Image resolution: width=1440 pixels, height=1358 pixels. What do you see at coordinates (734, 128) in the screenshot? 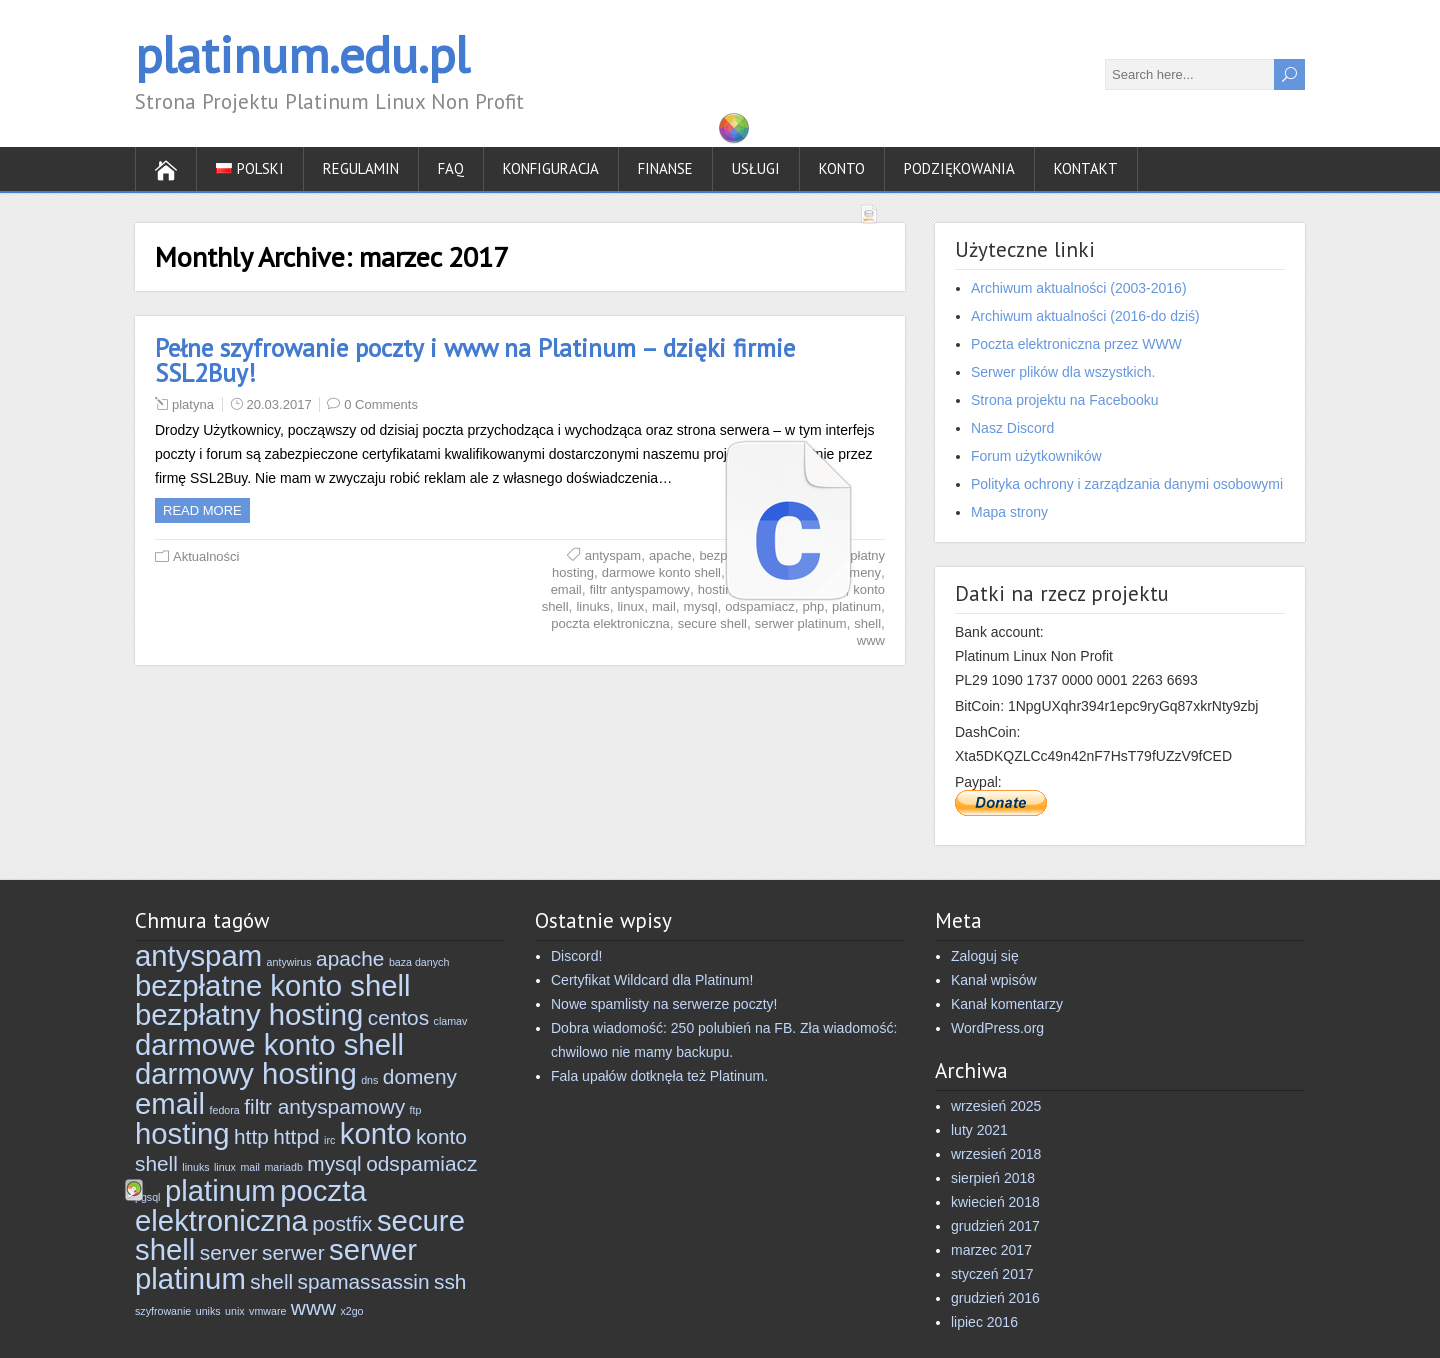
I see `open color picker tool` at bounding box center [734, 128].